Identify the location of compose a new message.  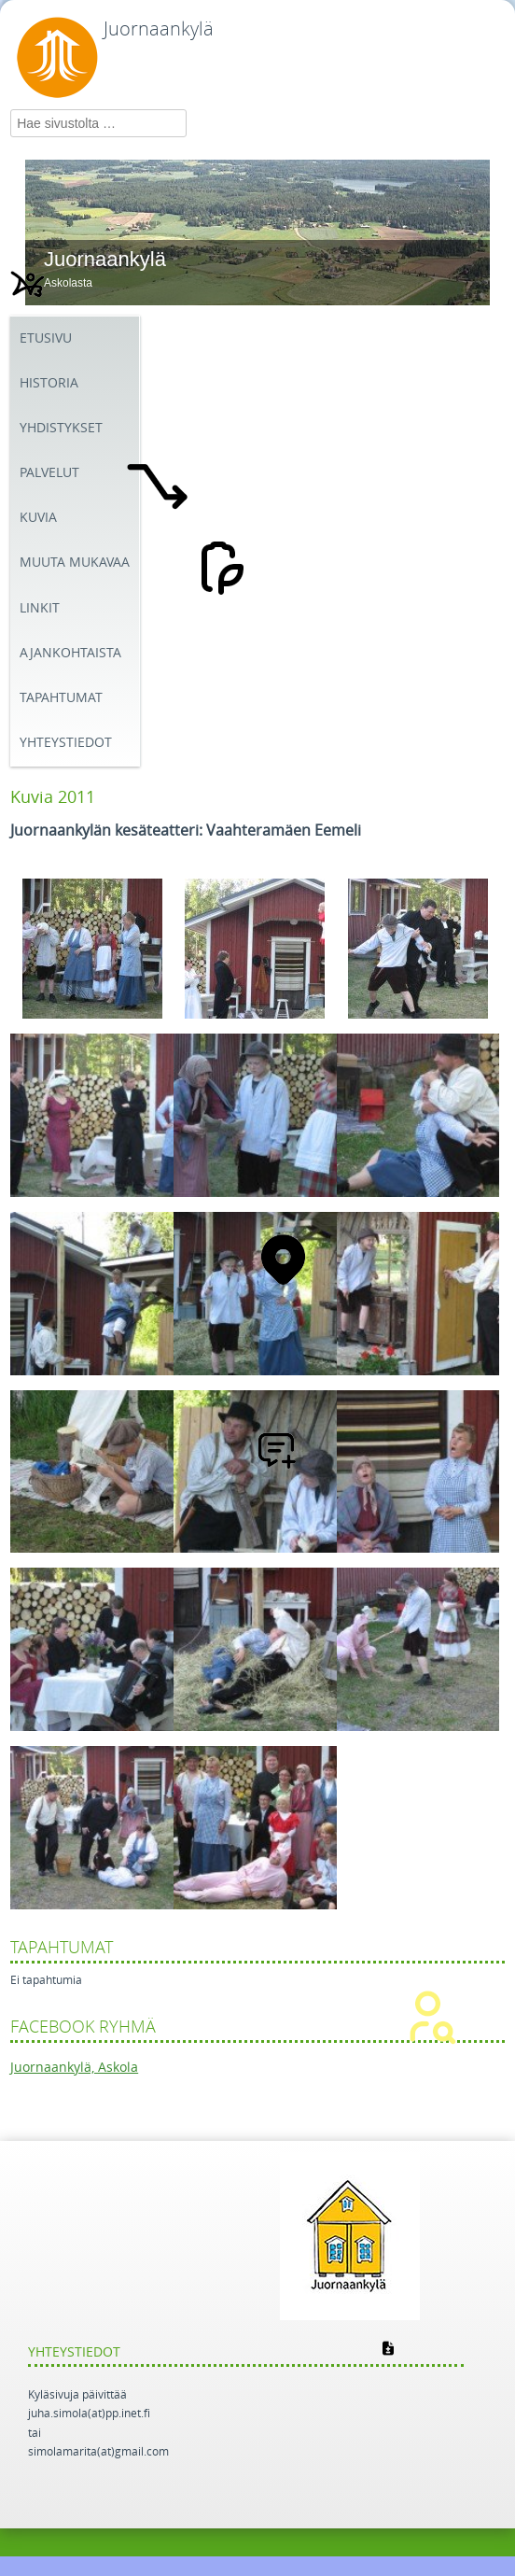
(276, 1449).